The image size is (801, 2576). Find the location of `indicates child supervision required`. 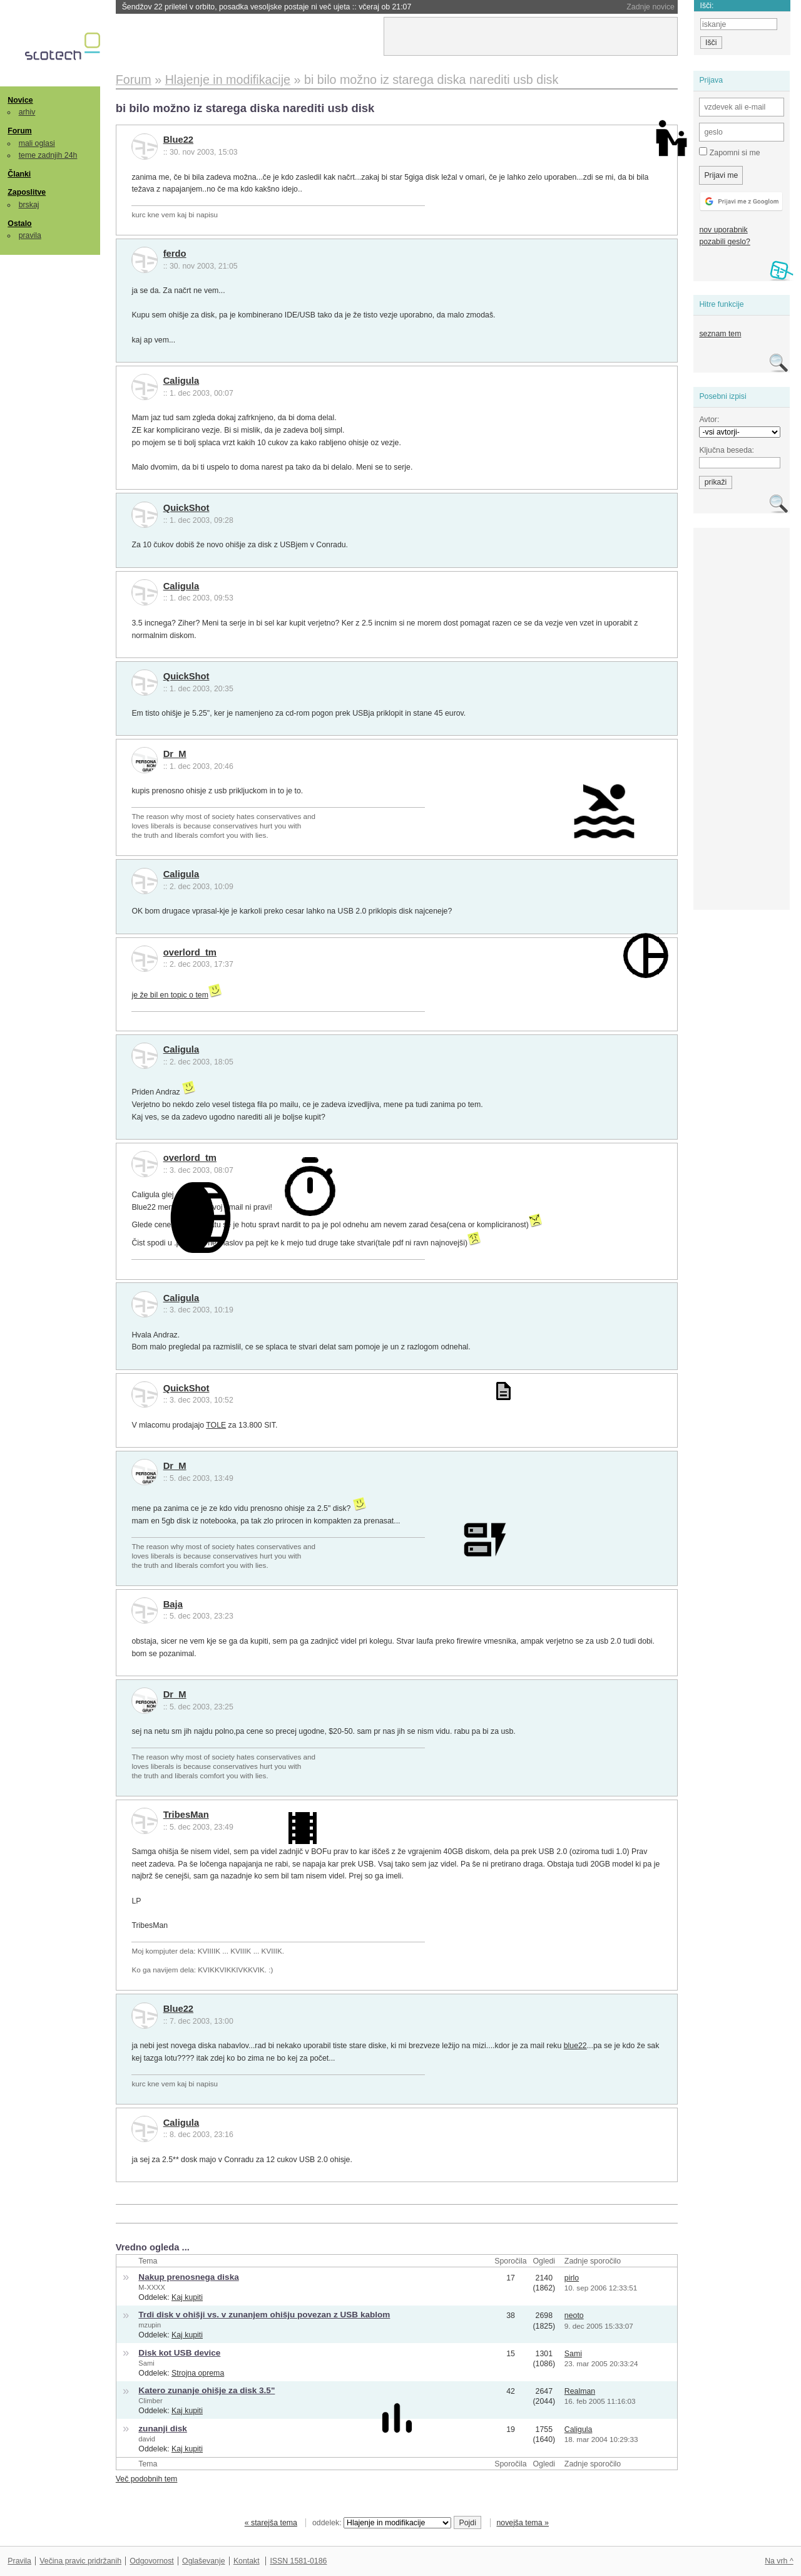

indicates child supervision required is located at coordinates (672, 138).